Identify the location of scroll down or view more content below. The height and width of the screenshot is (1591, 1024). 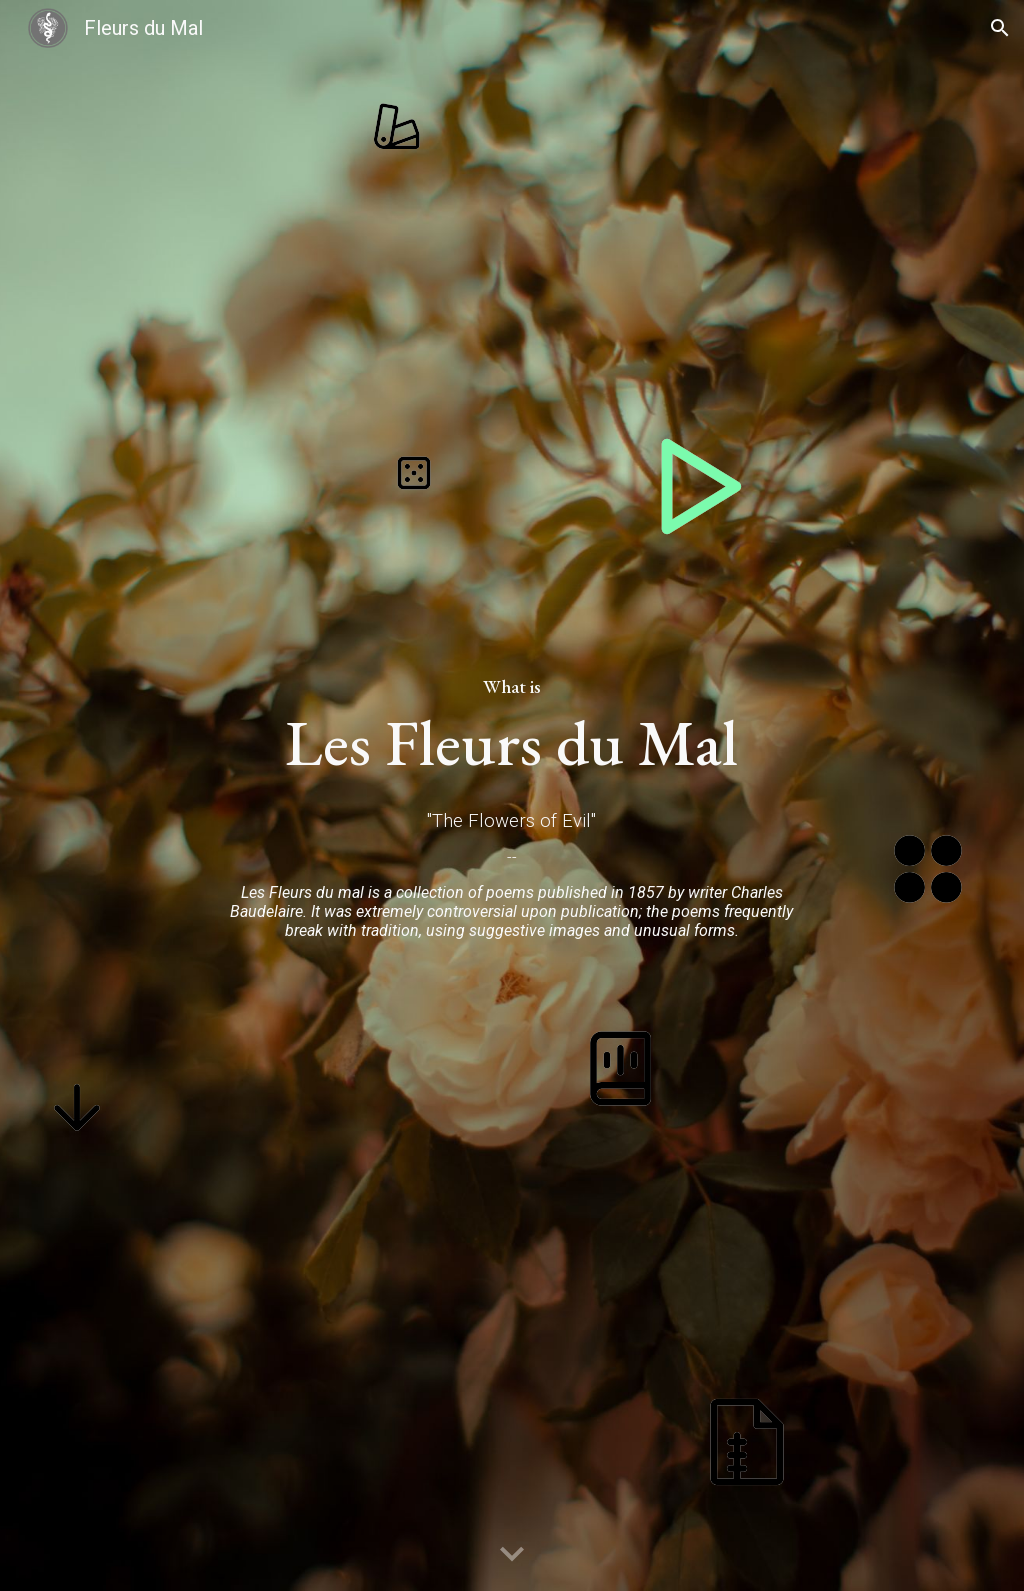
(77, 1108).